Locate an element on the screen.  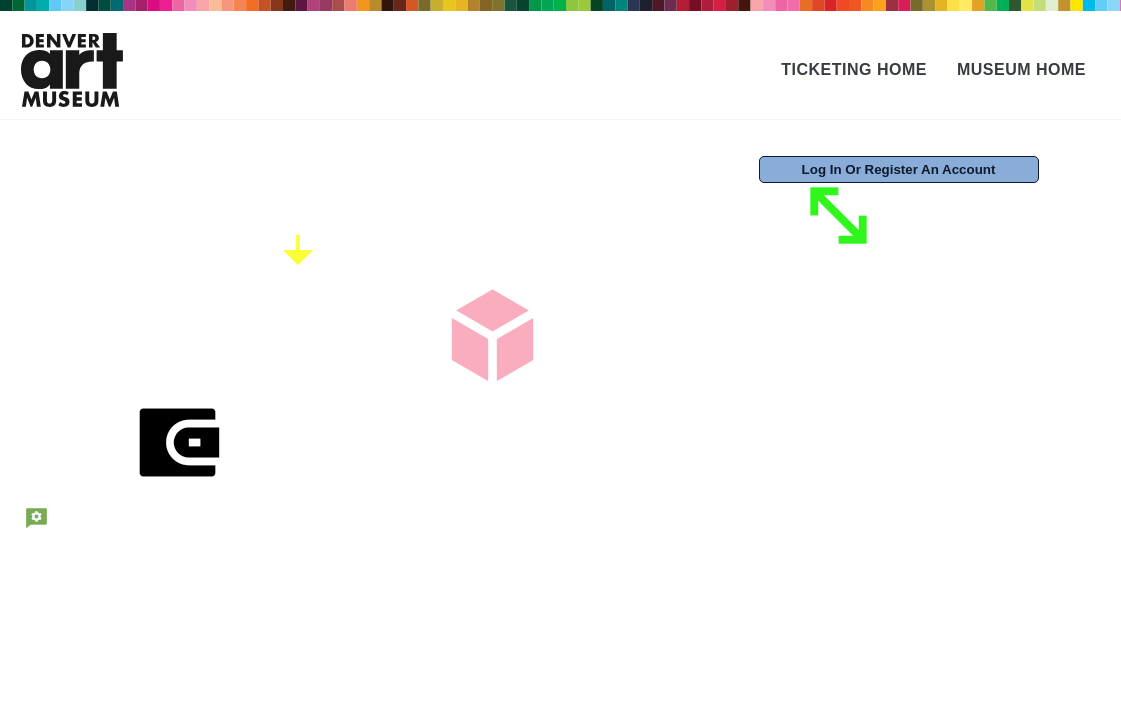
download a file or content is located at coordinates (298, 250).